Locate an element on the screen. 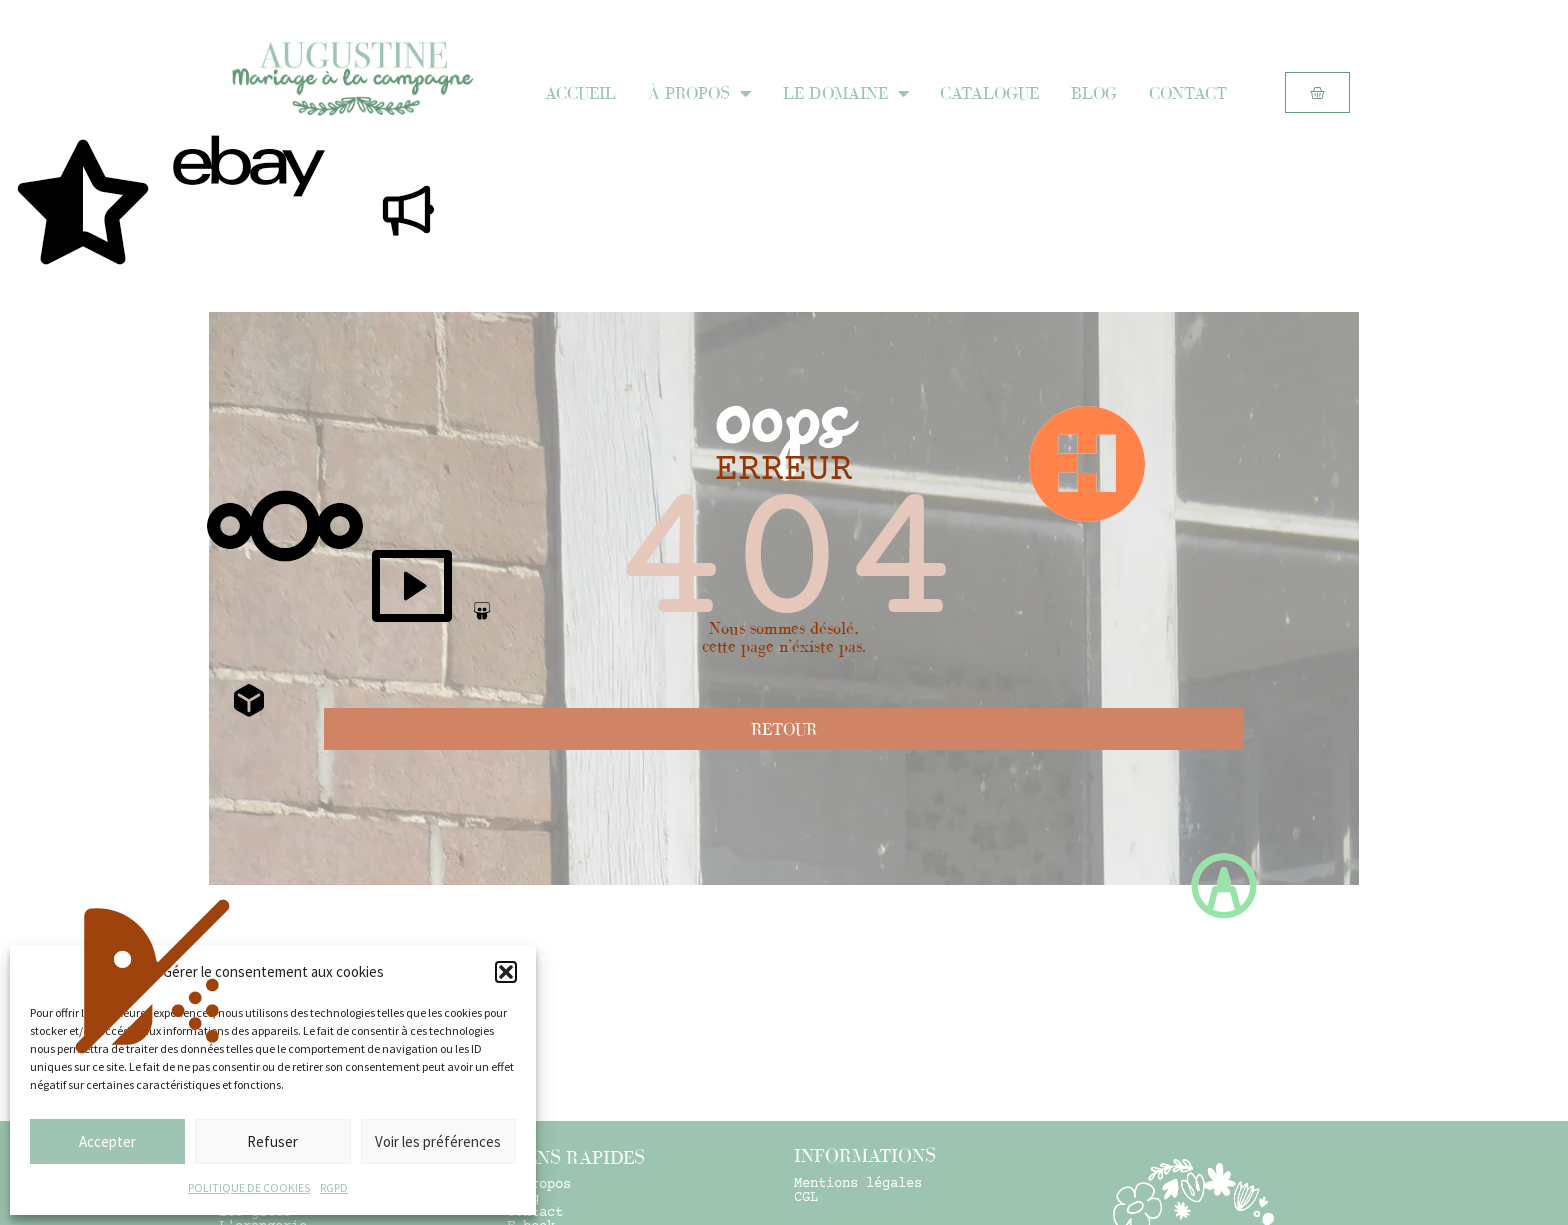 This screenshot has width=1568, height=1225. indicates coughing is prohibited in this area is located at coordinates (152, 976).